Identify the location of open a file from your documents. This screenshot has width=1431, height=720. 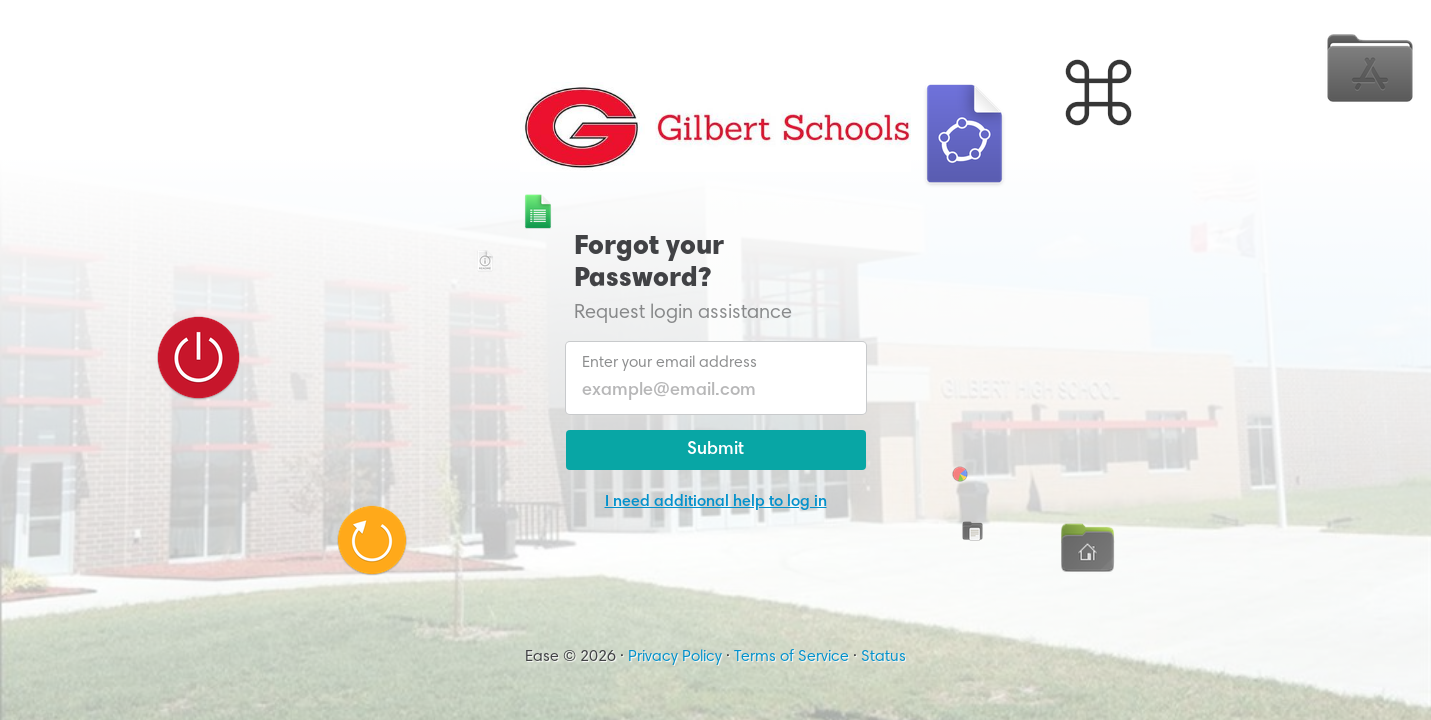
(972, 530).